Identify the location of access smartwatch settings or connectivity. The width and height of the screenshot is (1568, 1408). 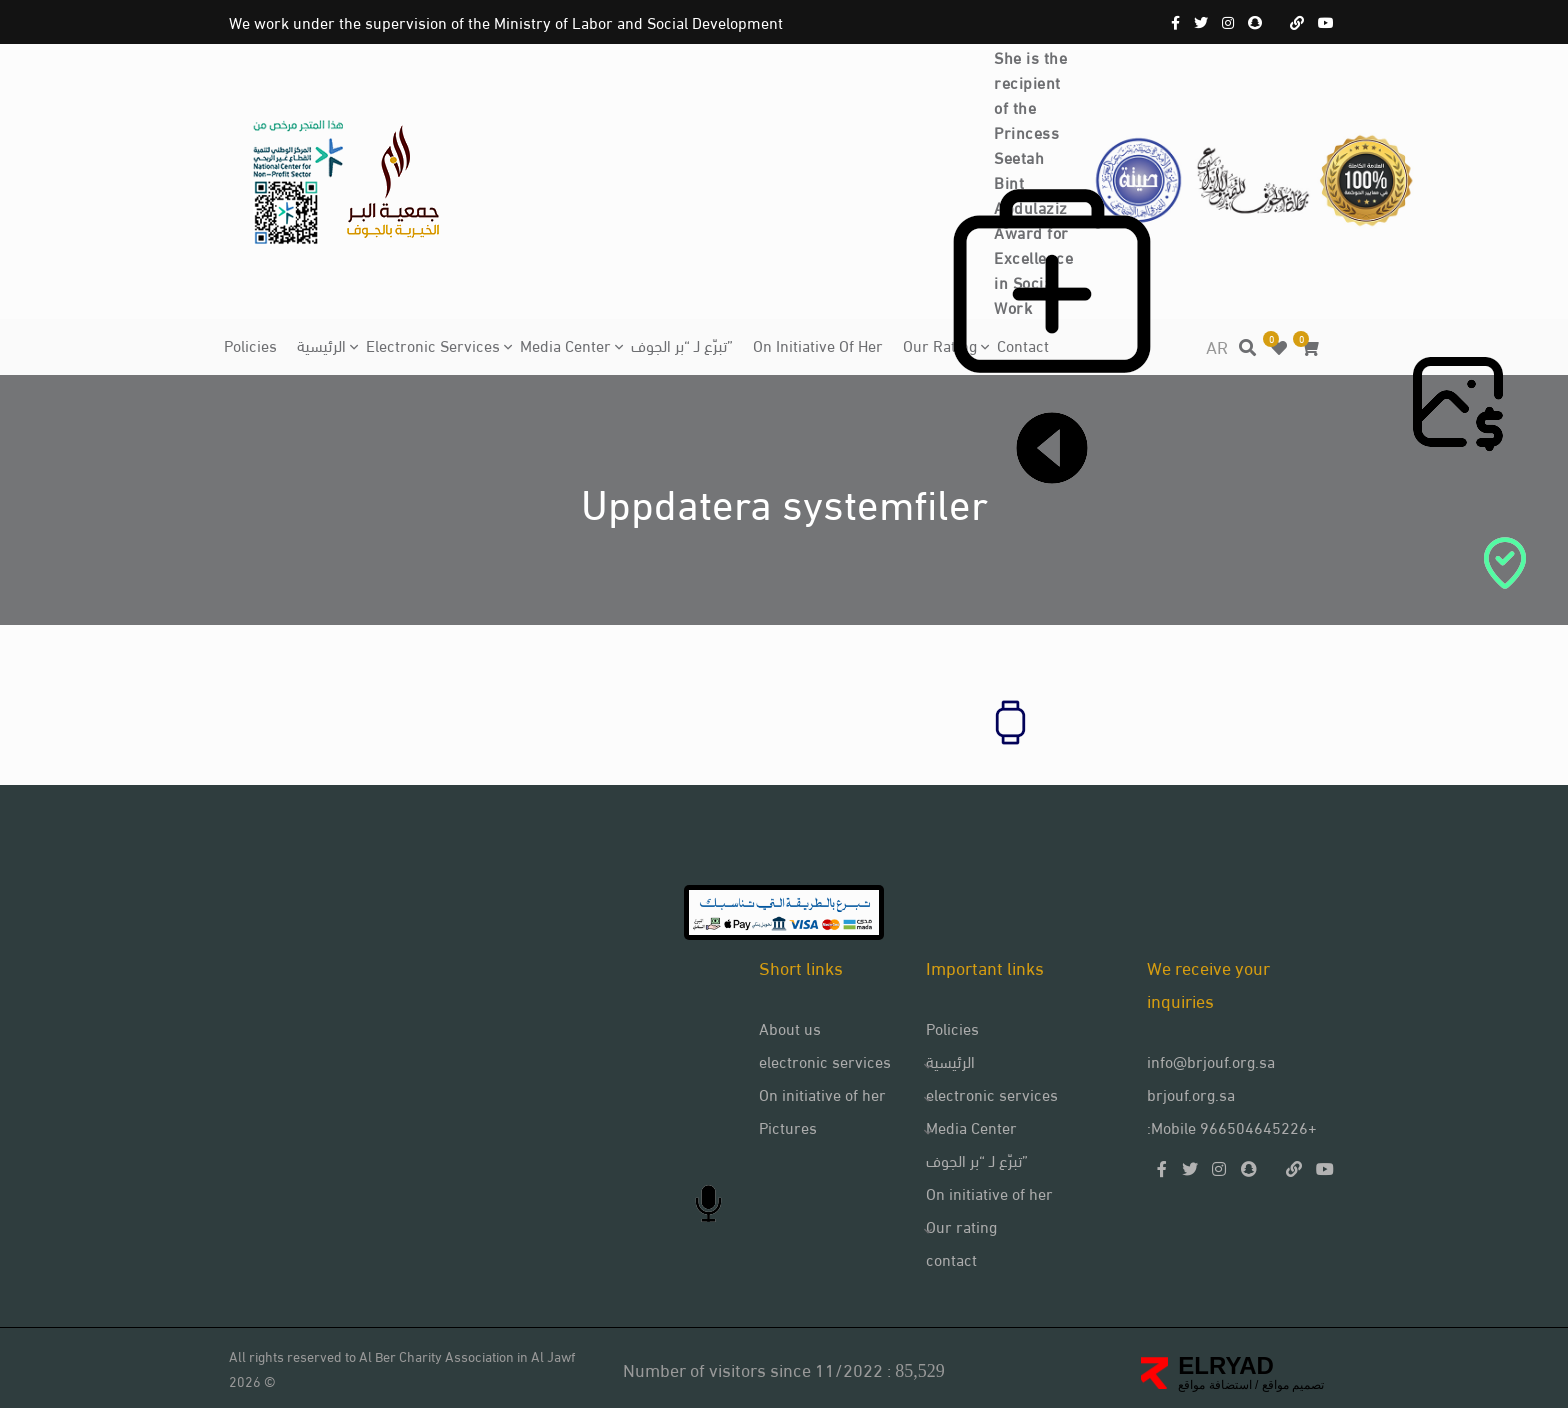
(1010, 722).